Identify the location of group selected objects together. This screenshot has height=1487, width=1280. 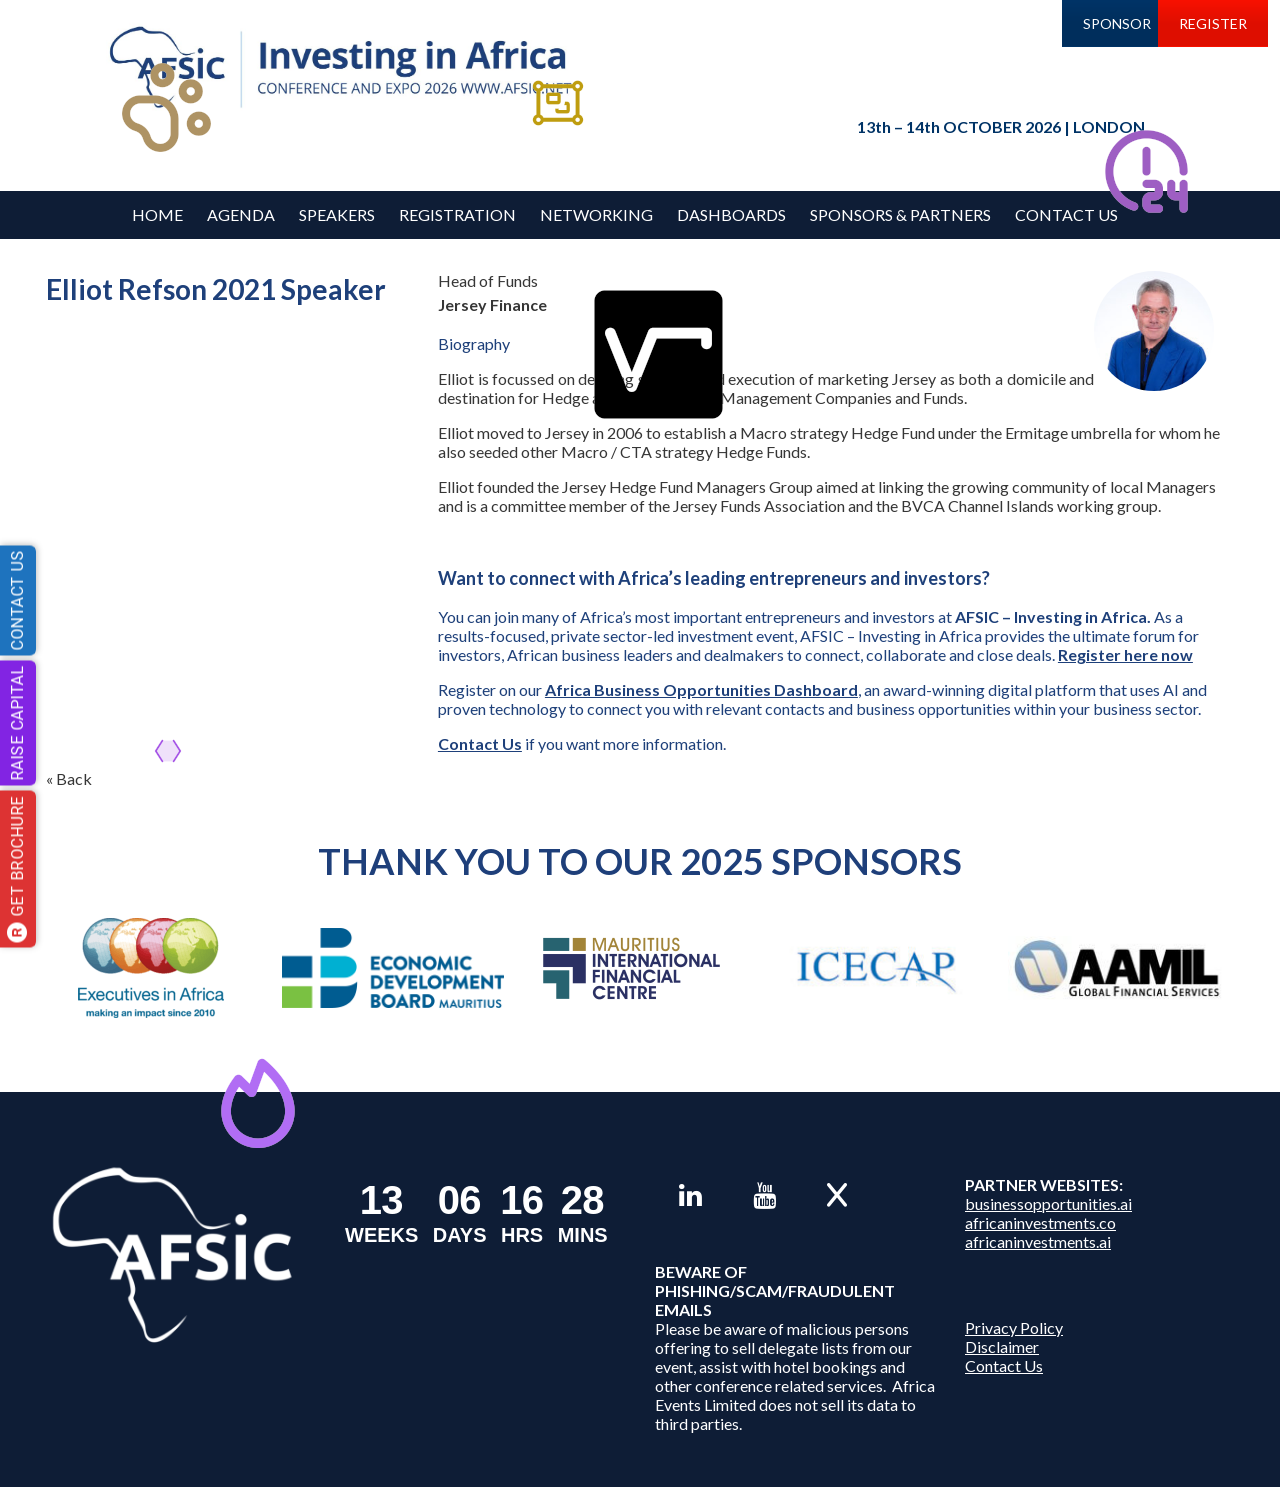
(558, 103).